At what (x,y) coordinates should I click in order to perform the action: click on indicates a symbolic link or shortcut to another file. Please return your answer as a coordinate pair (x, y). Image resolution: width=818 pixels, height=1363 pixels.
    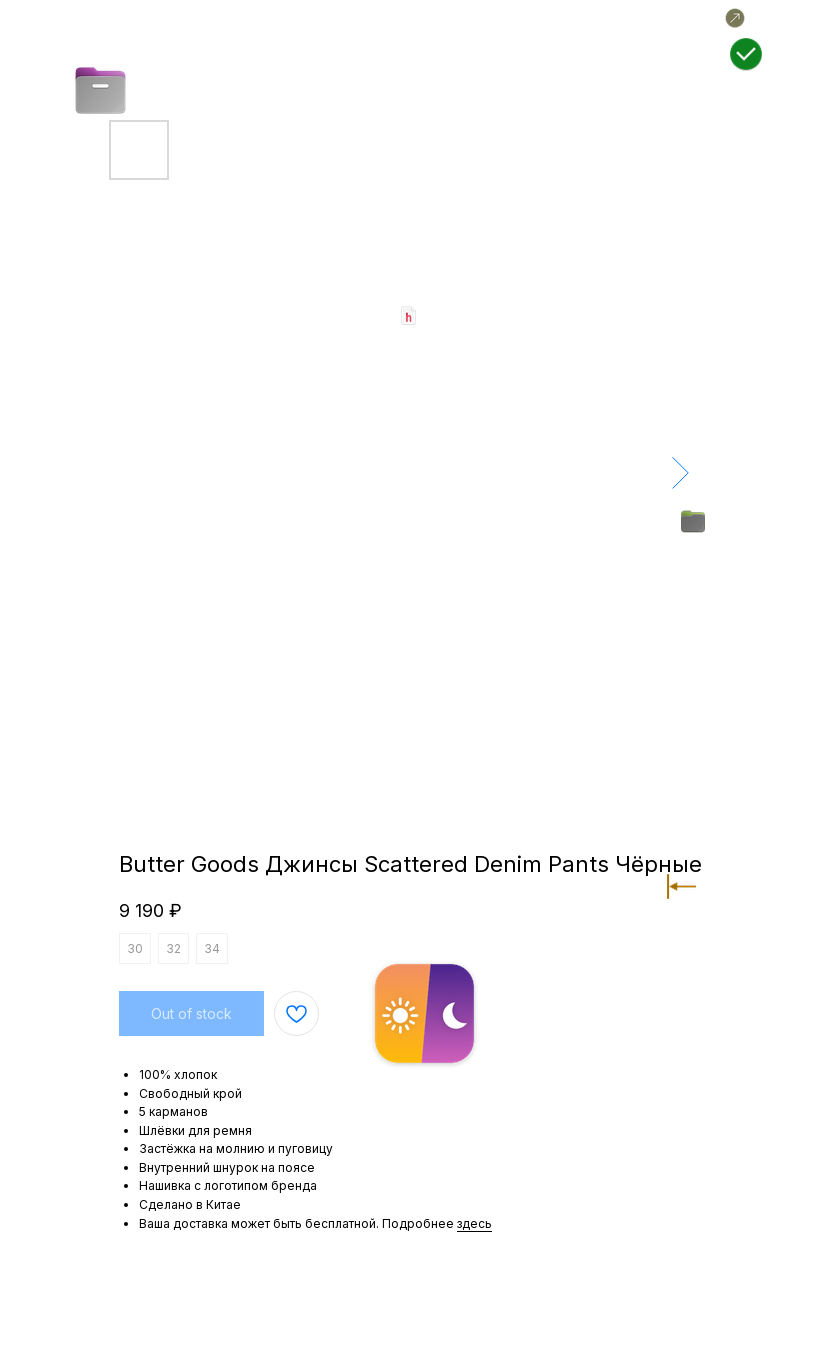
    Looking at the image, I should click on (735, 18).